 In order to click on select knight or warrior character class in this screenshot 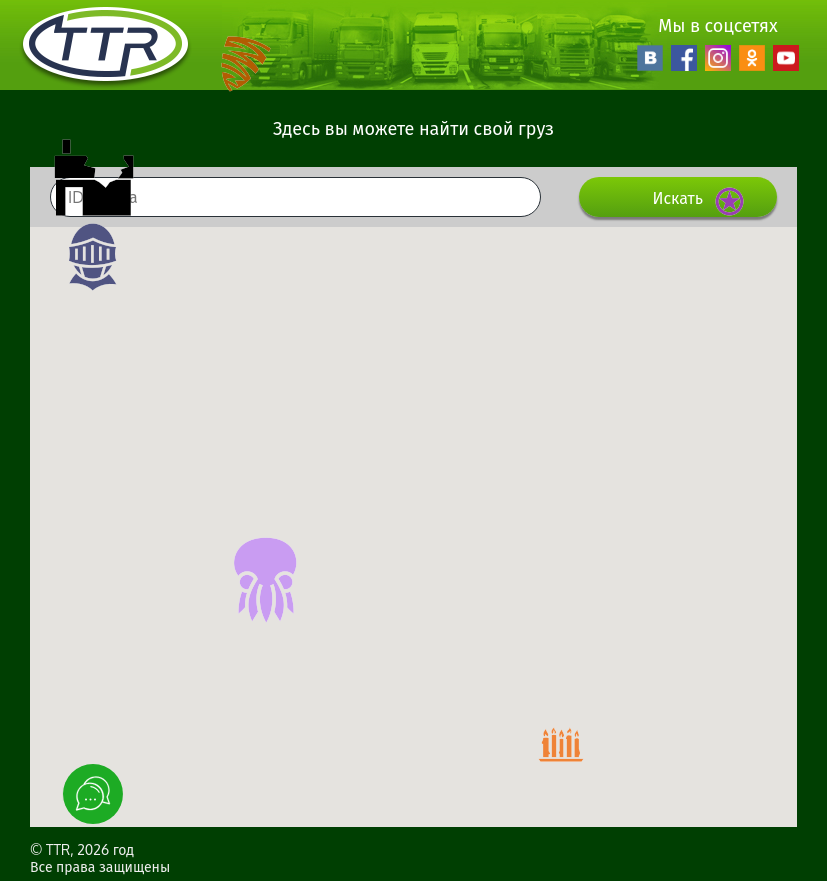, I will do `click(92, 256)`.